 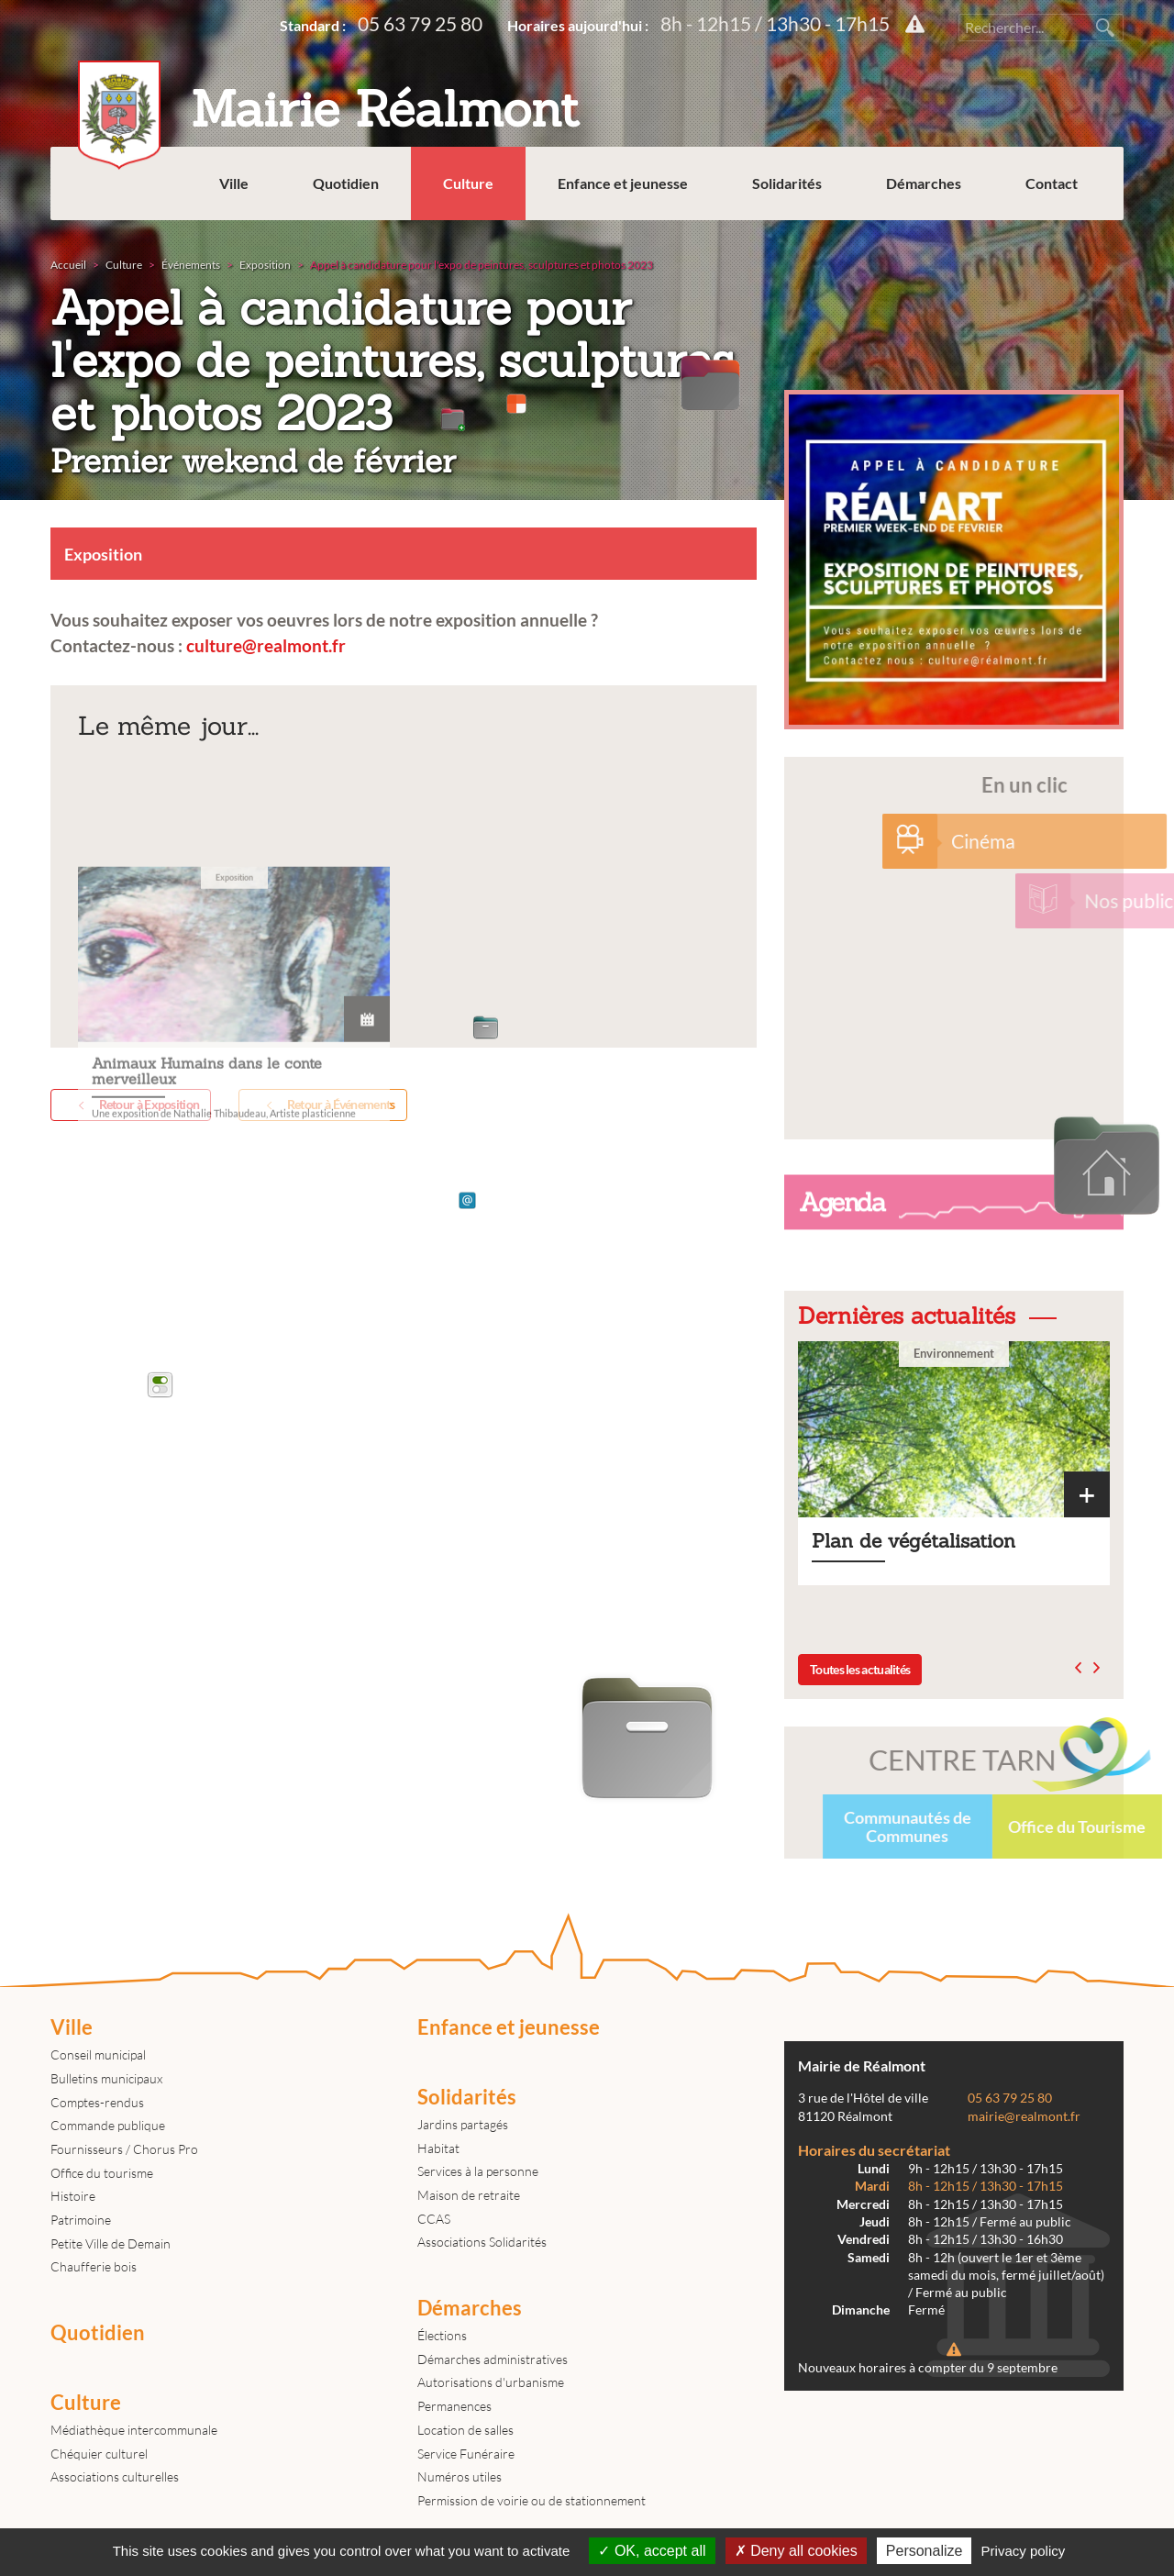 What do you see at coordinates (1106, 1165) in the screenshot?
I see `access your home folder` at bounding box center [1106, 1165].